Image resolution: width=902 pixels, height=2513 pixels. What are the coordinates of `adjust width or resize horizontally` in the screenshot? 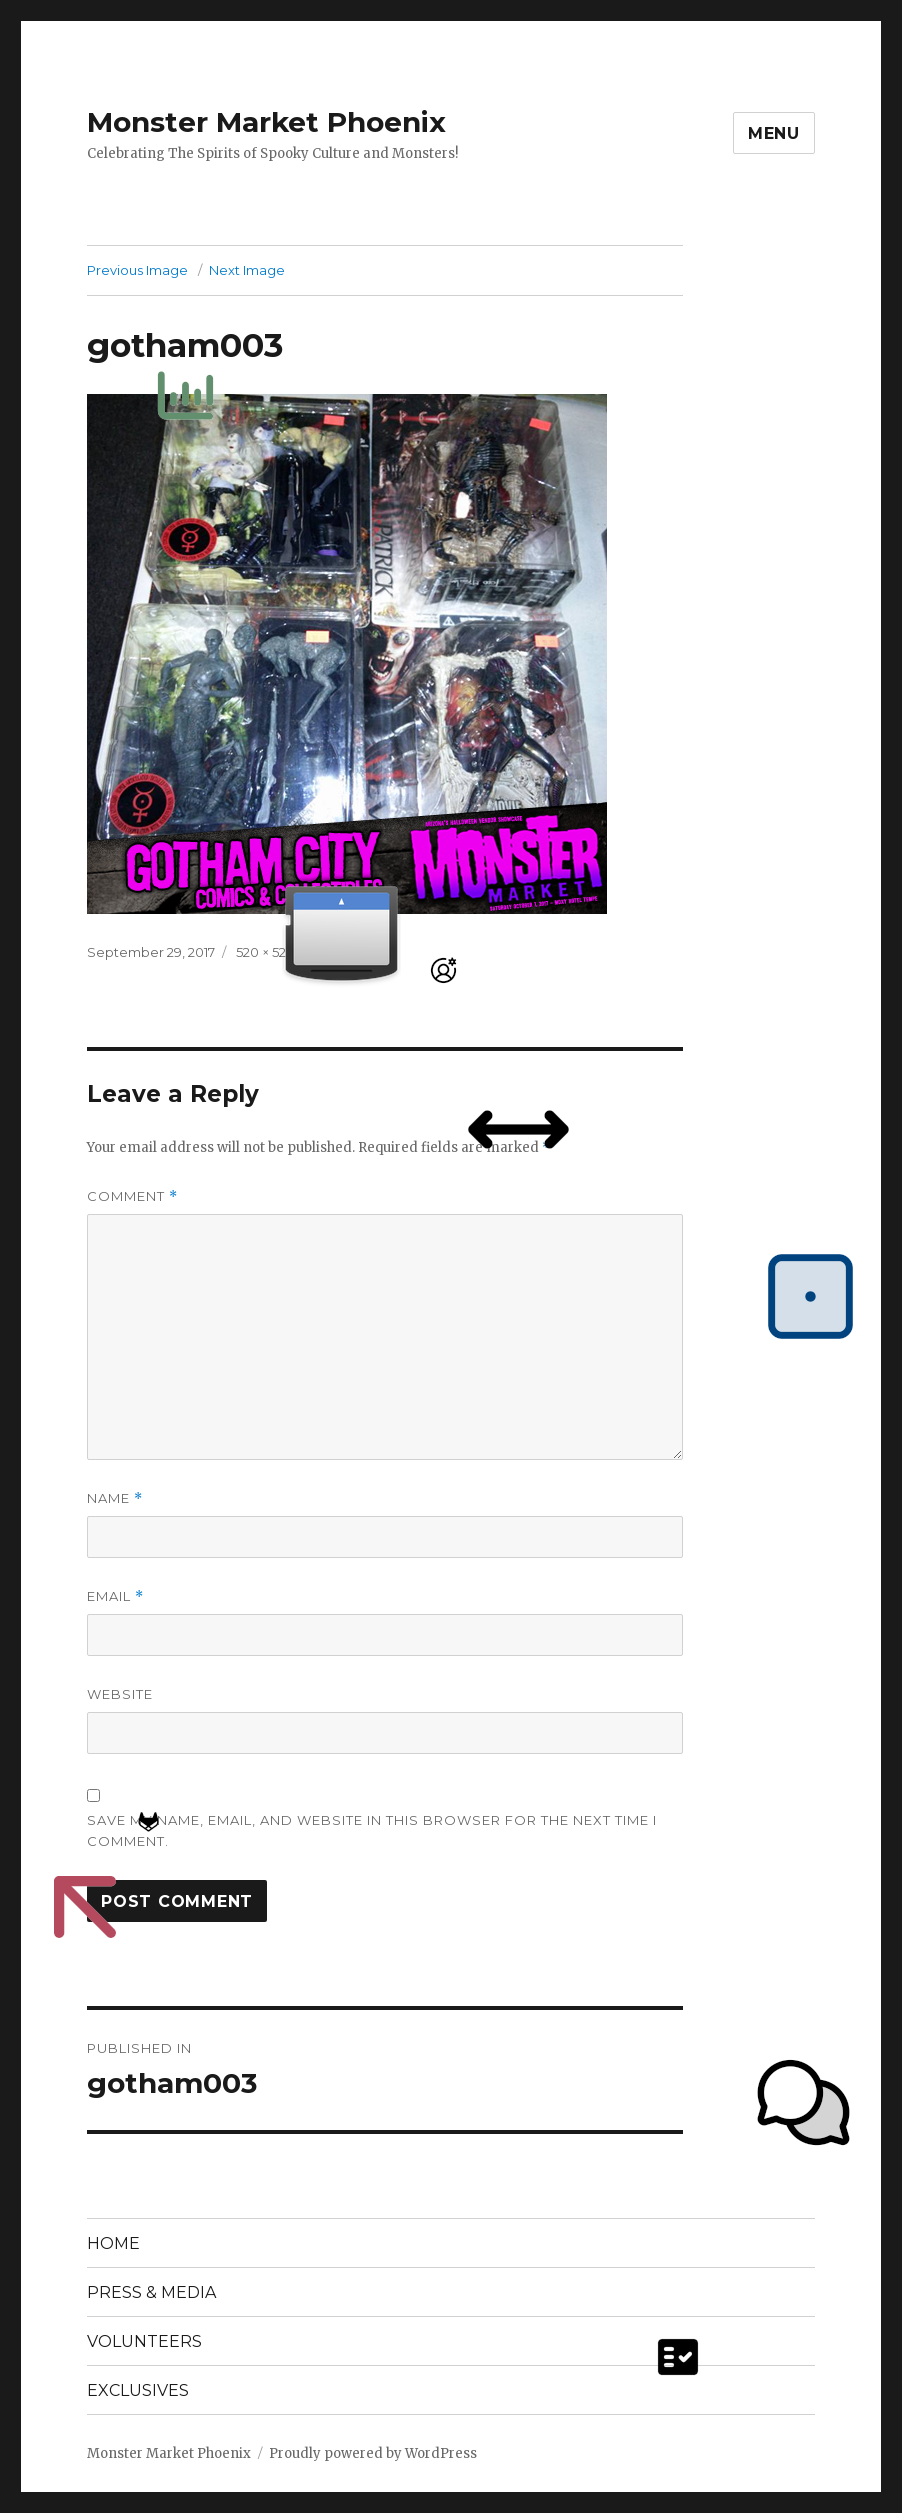 It's located at (518, 1129).